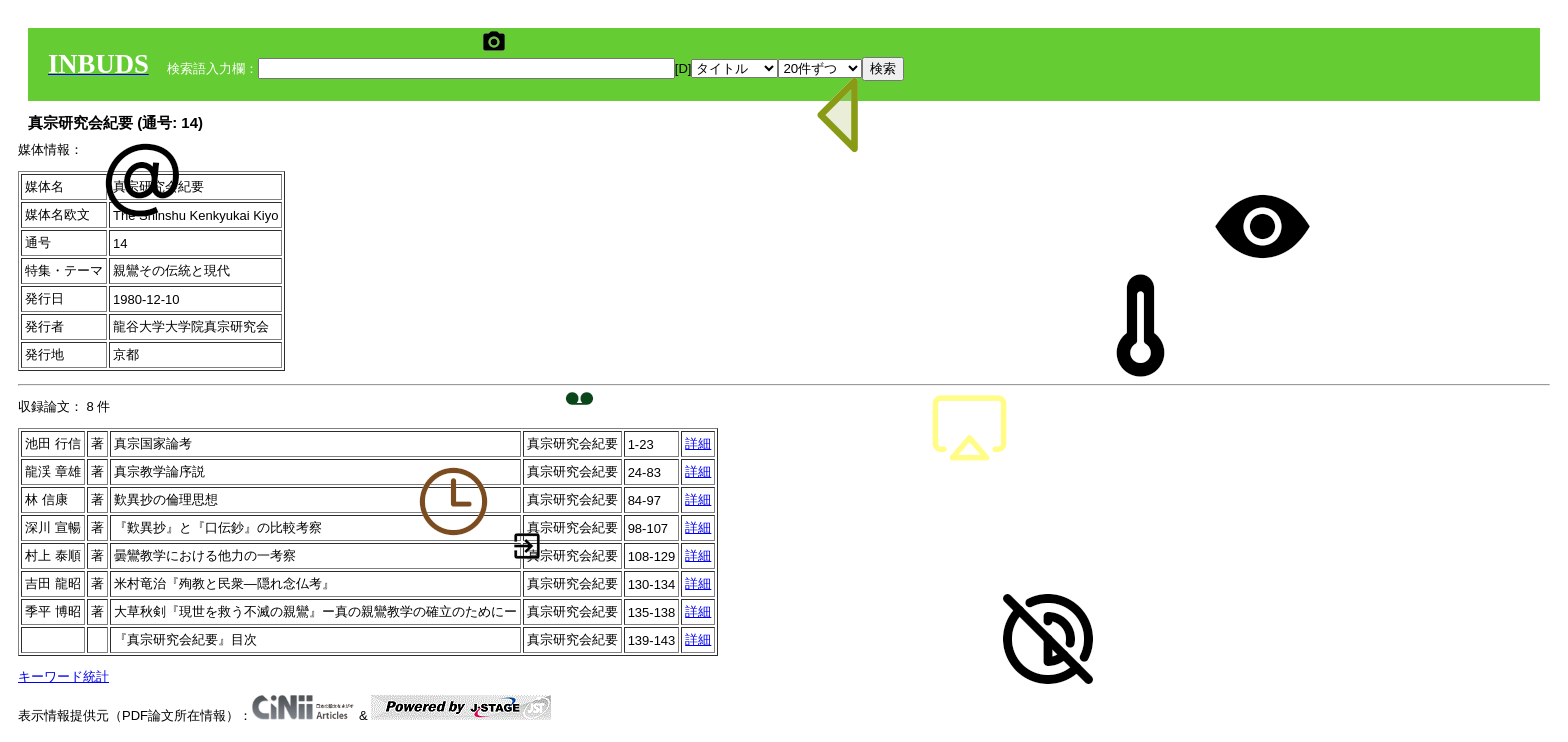  What do you see at coordinates (969, 426) in the screenshot?
I see `stream content to an external display via airplay` at bounding box center [969, 426].